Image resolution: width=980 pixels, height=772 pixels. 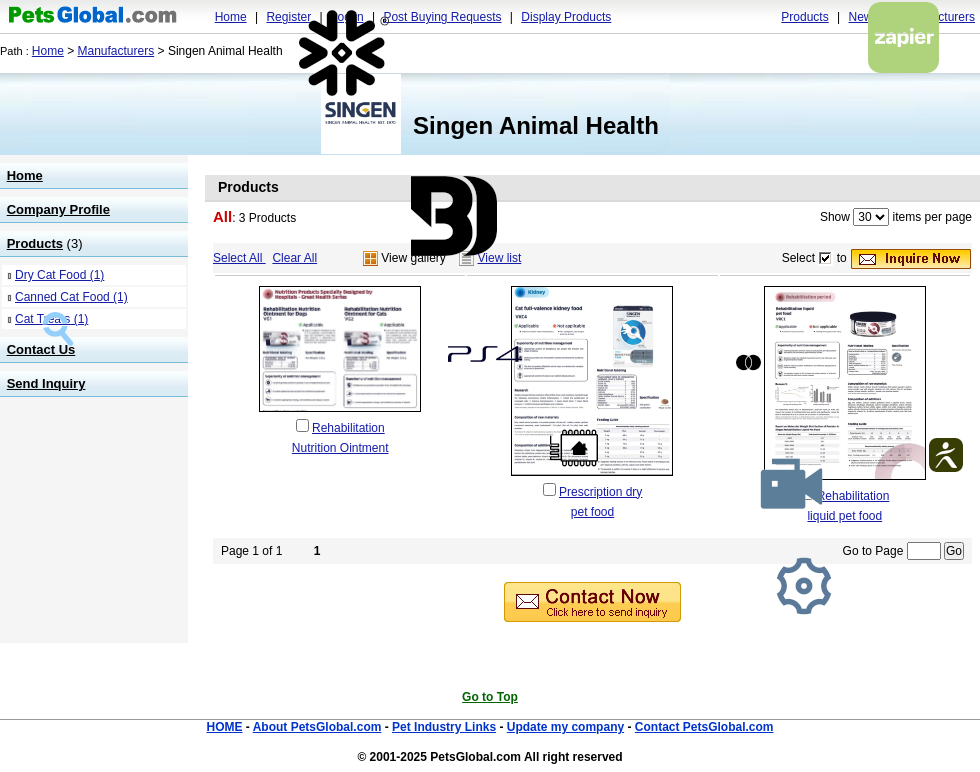 What do you see at coordinates (791, 486) in the screenshot?
I see `start recording video` at bounding box center [791, 486].